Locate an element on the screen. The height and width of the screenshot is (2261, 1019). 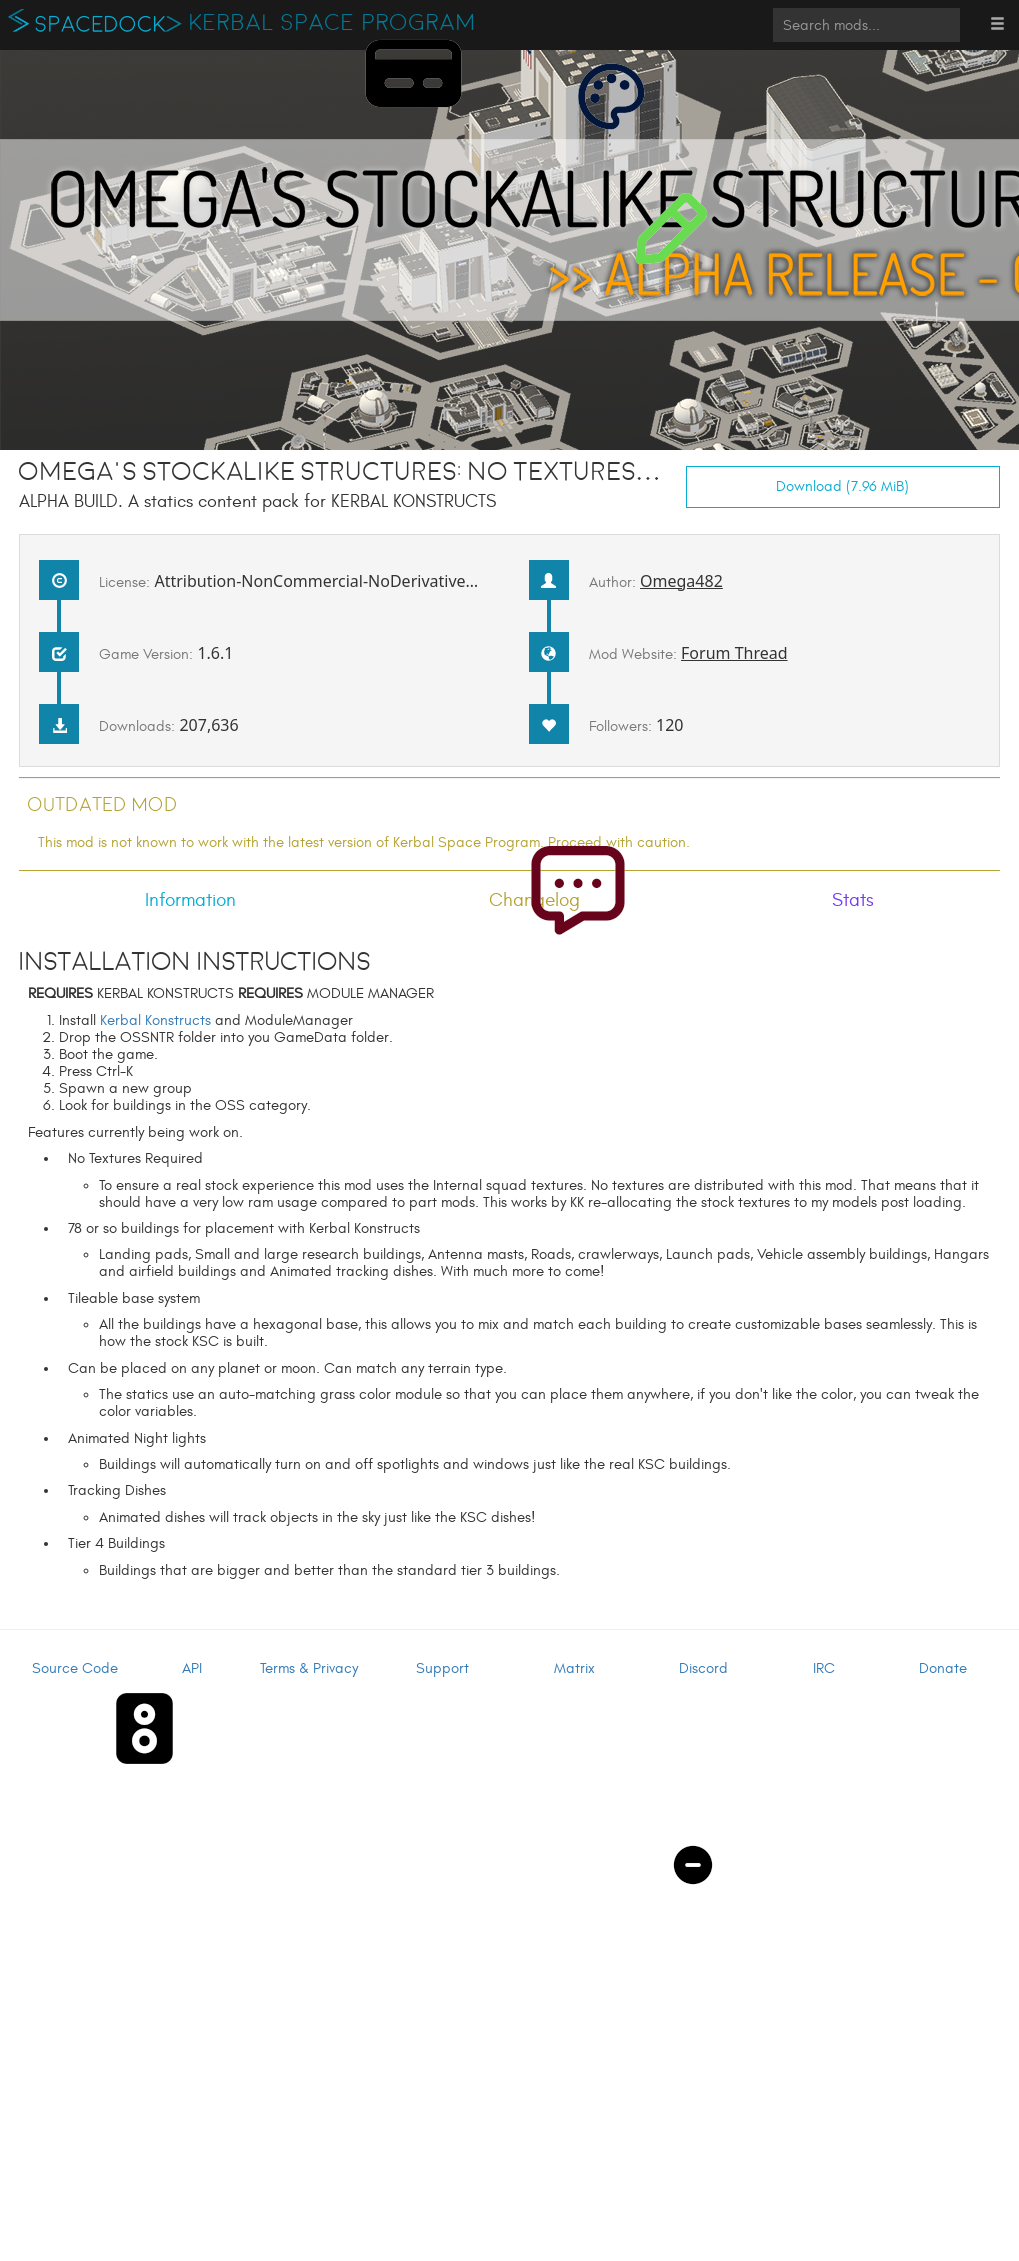
edit content or settings is located at coordinates (671, 228).